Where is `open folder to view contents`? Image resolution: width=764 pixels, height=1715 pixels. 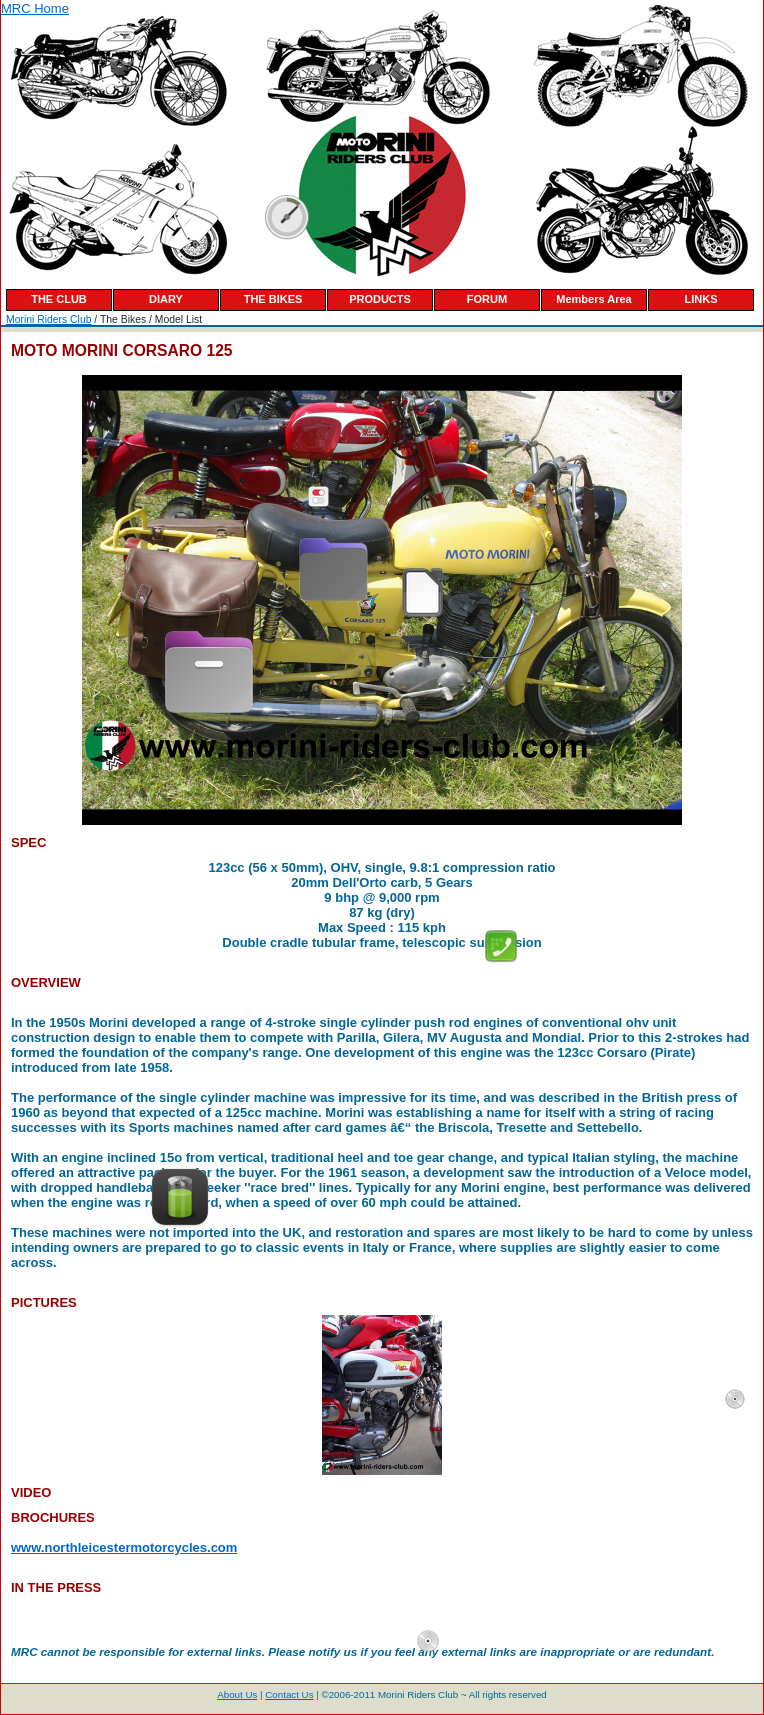 open folder to view contents is located at coordinates (333, 569).